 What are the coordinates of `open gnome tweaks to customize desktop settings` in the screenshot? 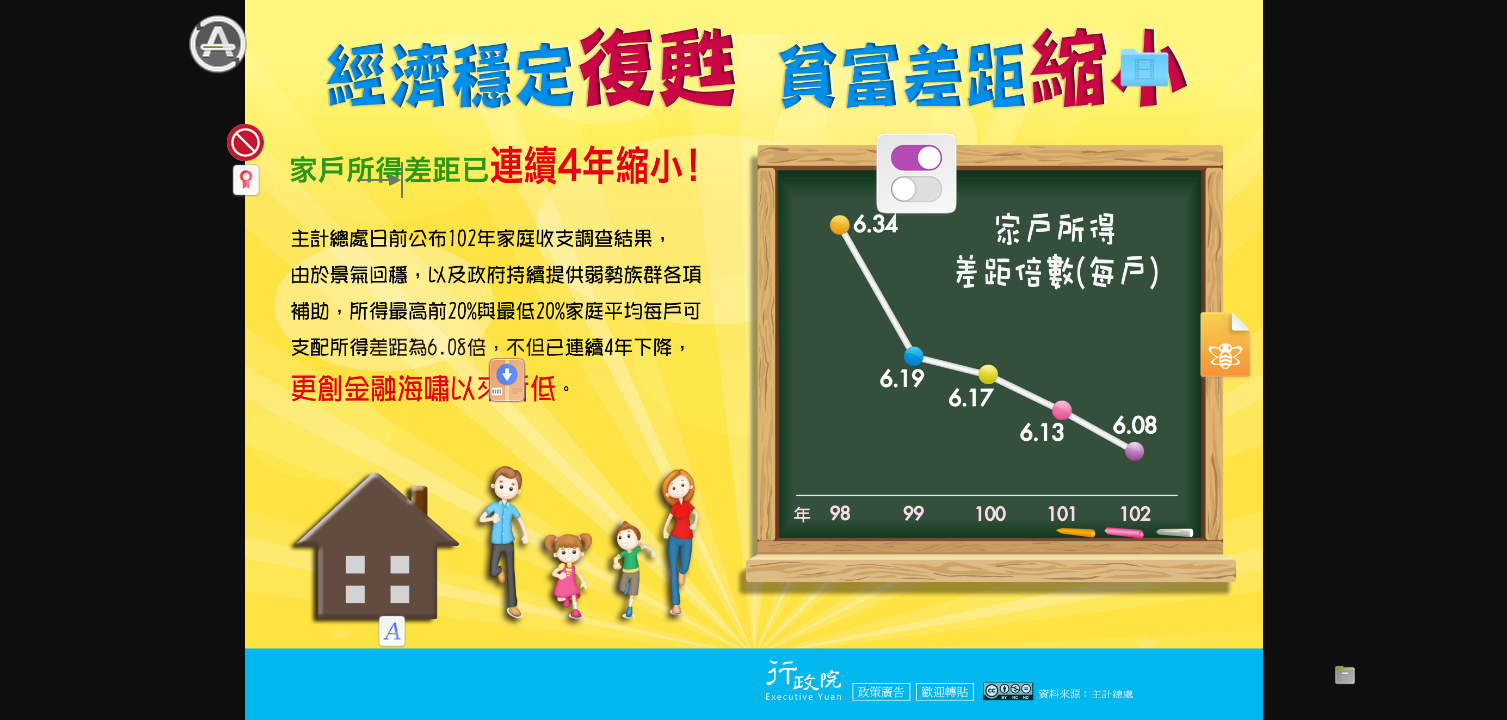 It's located at (916, 173).